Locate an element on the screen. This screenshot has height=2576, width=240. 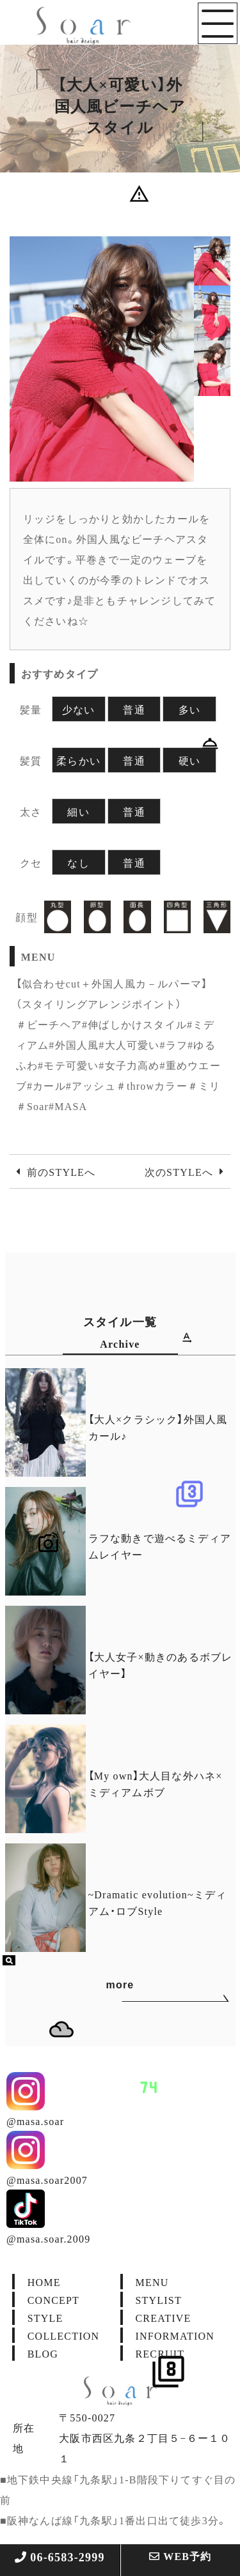
view item 3 in a series or collection is located at coordinates (189, 1494).